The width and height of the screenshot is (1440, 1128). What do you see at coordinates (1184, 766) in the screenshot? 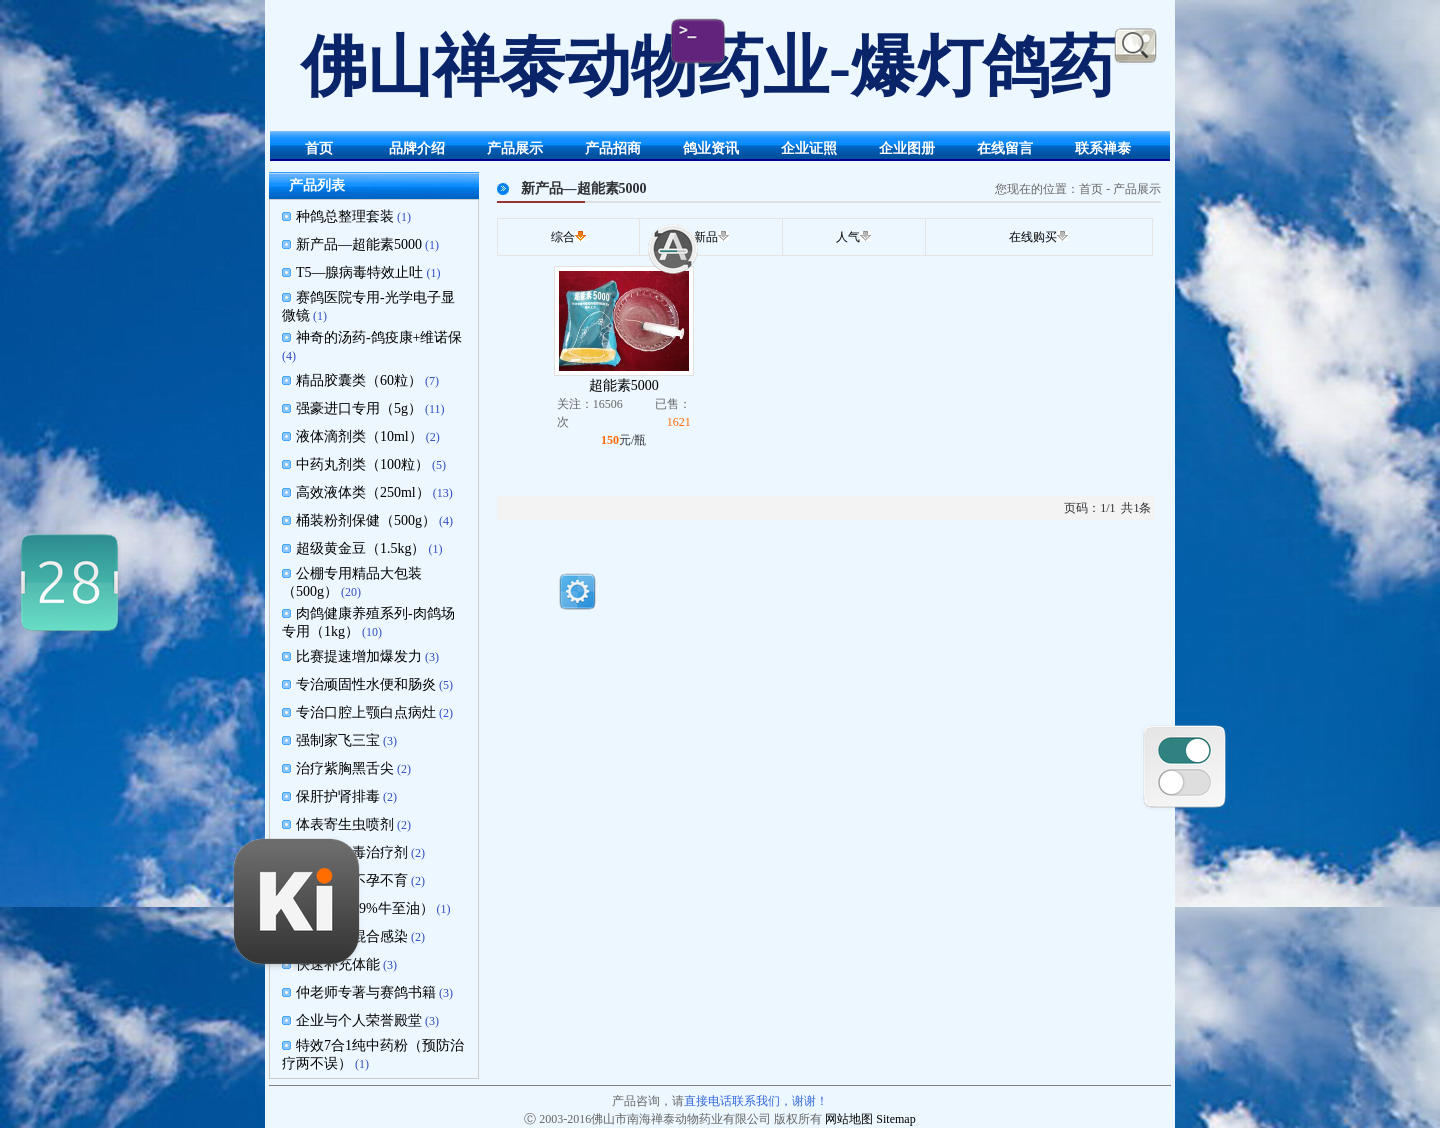
I see `open system tweaks or settings customization` at bounding box center [1184, 766].